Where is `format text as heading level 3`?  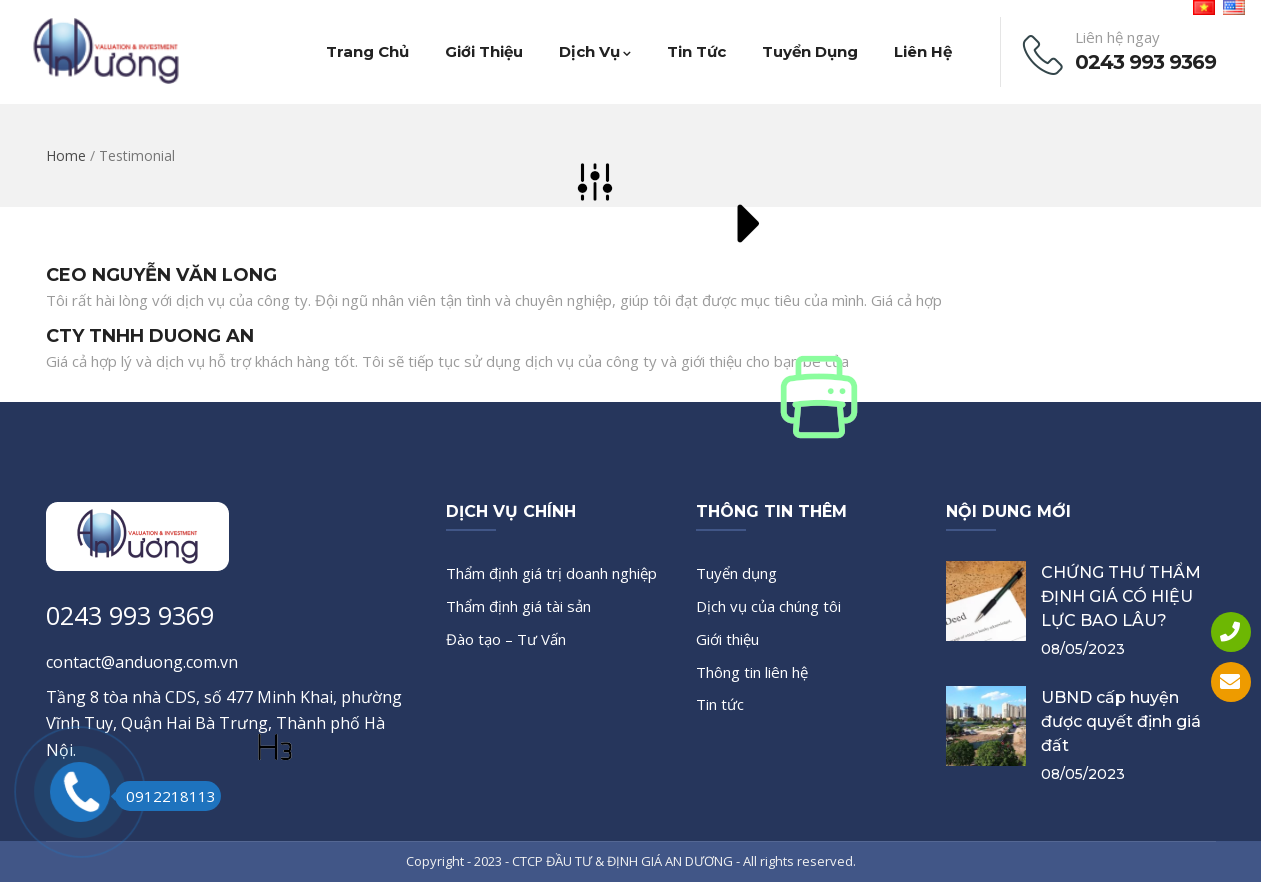 format text as heading level 3 is located at coordinates (275, 747).